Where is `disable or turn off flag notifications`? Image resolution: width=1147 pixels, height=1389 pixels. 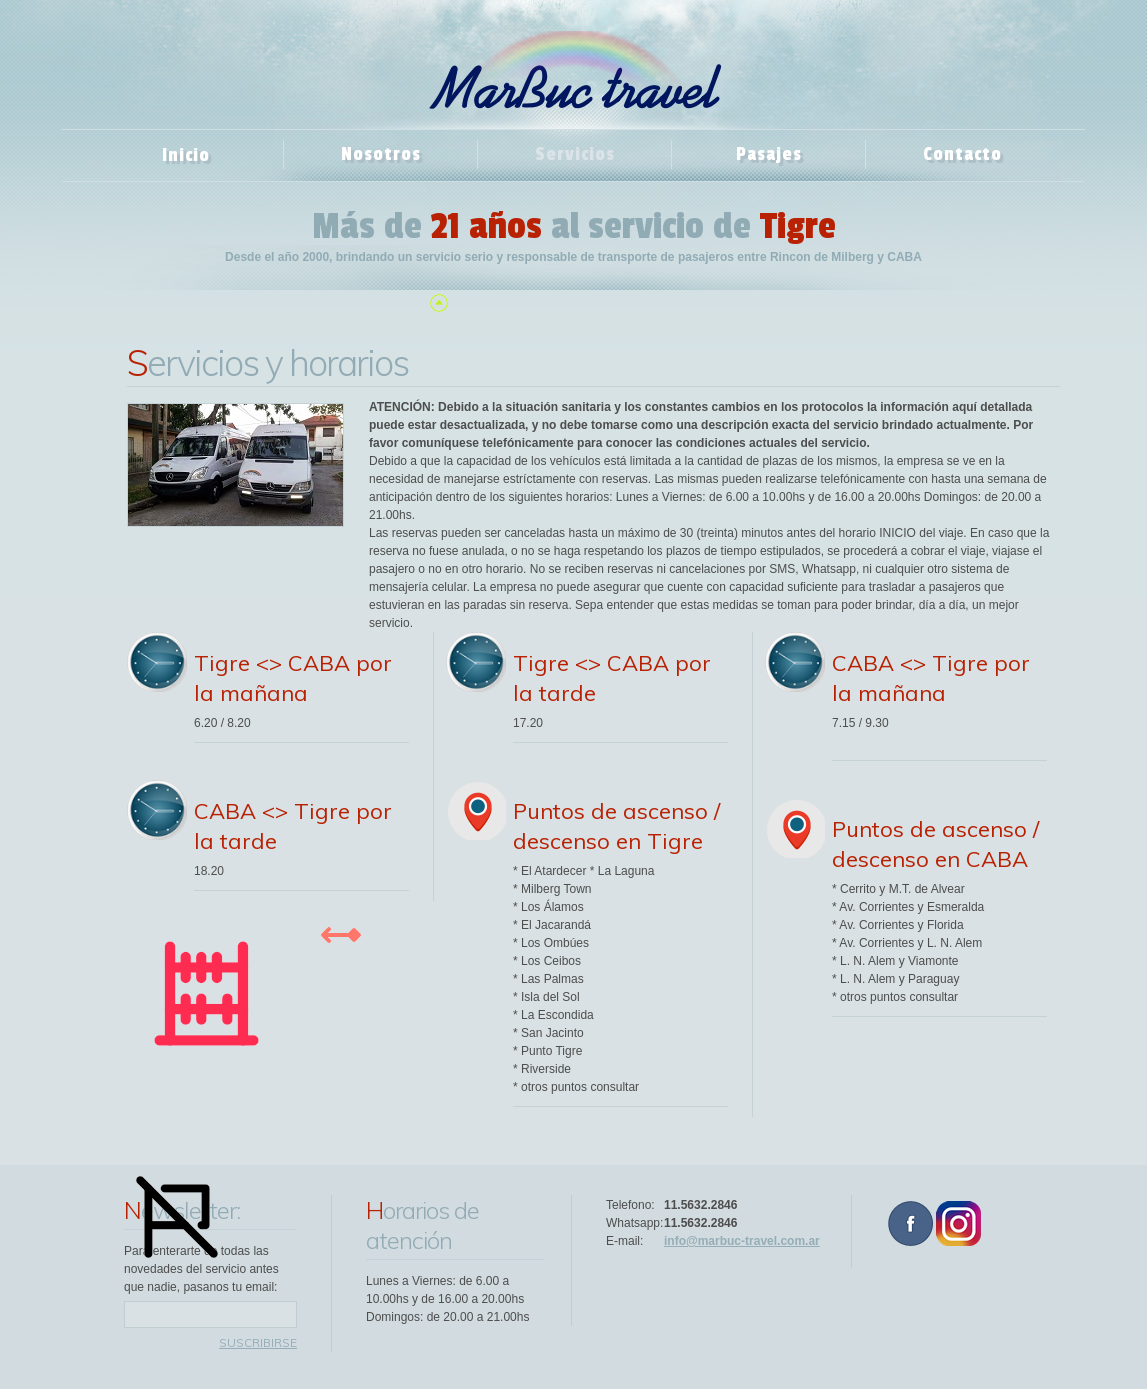
disable or turn off flag notifications is located at coordinates (177, 1217).